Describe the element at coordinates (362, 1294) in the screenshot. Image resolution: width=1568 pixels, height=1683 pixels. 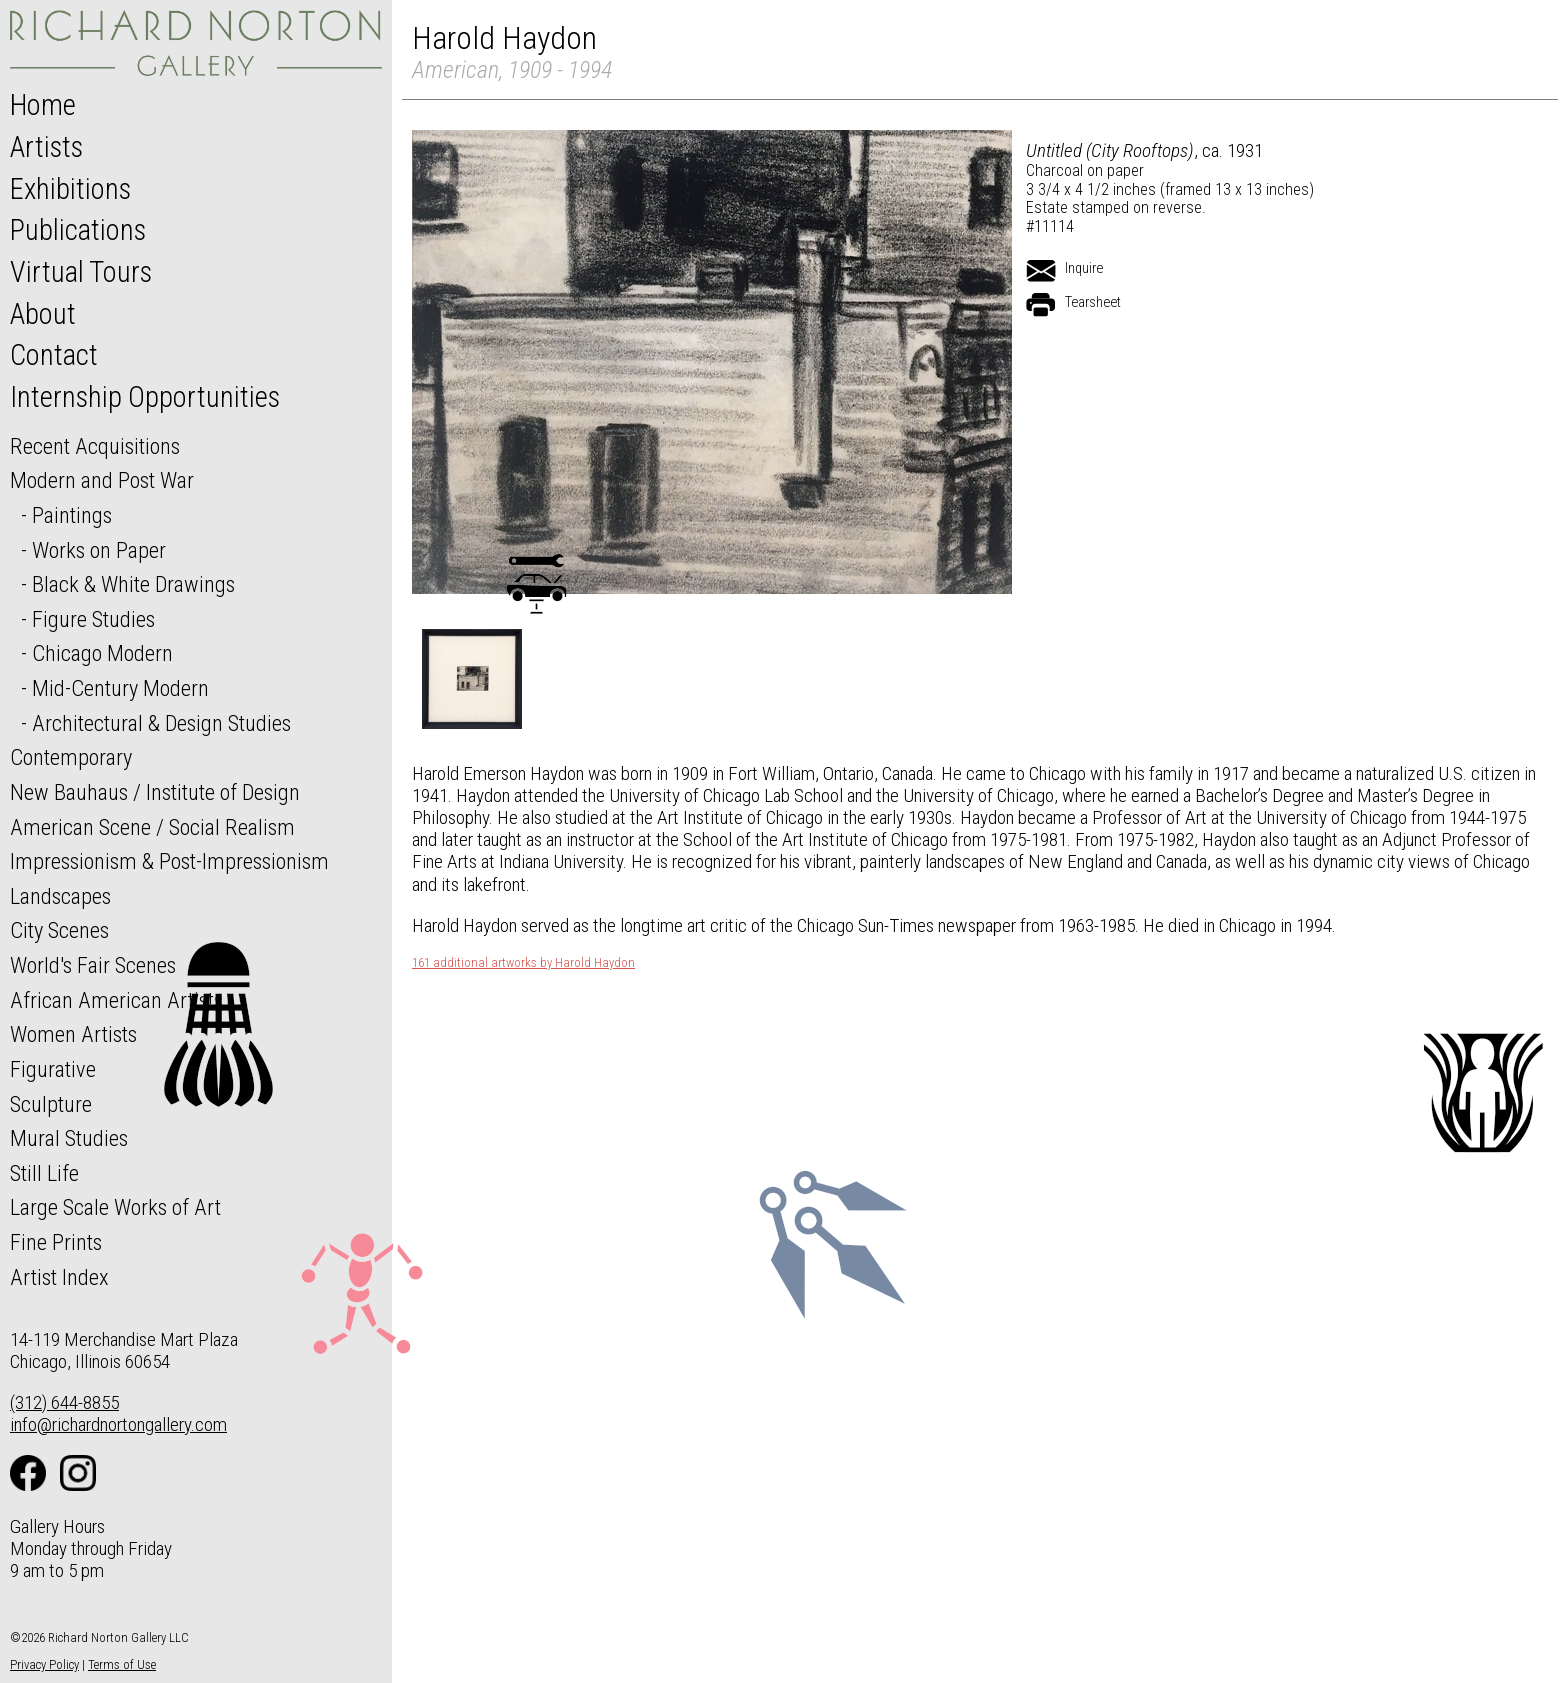
I see `access puppet or marionette controls` at that location.